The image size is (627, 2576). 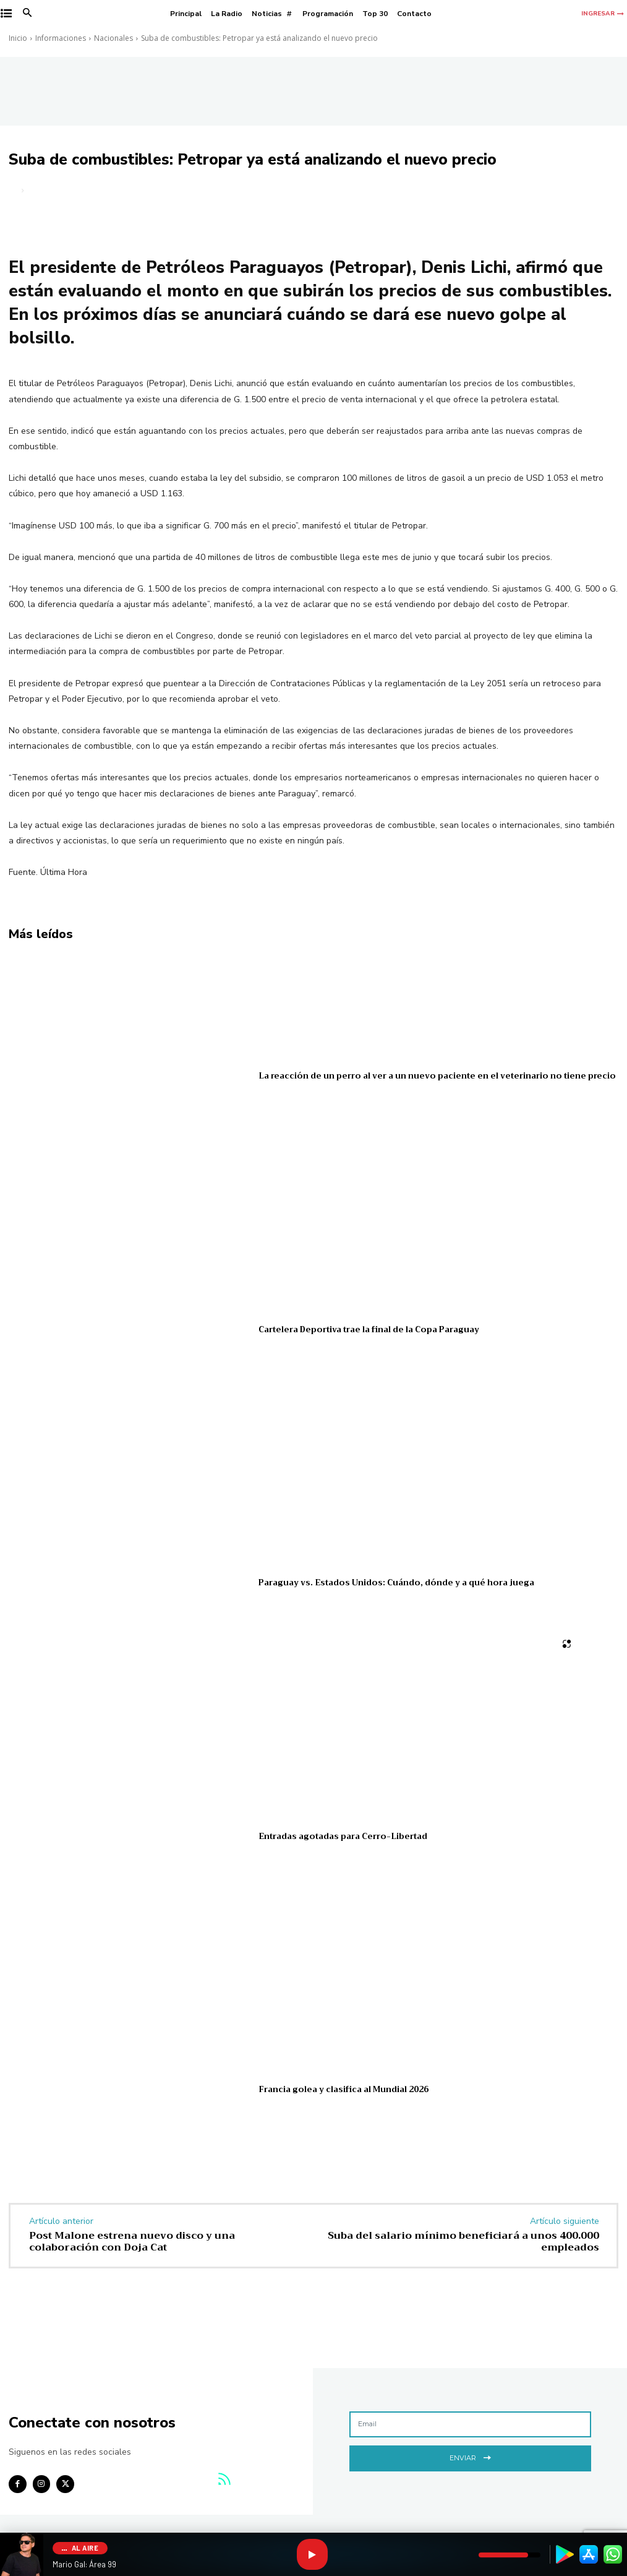 What do you see at coordinates (224, 2479) in the screenshot?
I see `subscribe to RSS feed` at bounding box center [224, 2479].